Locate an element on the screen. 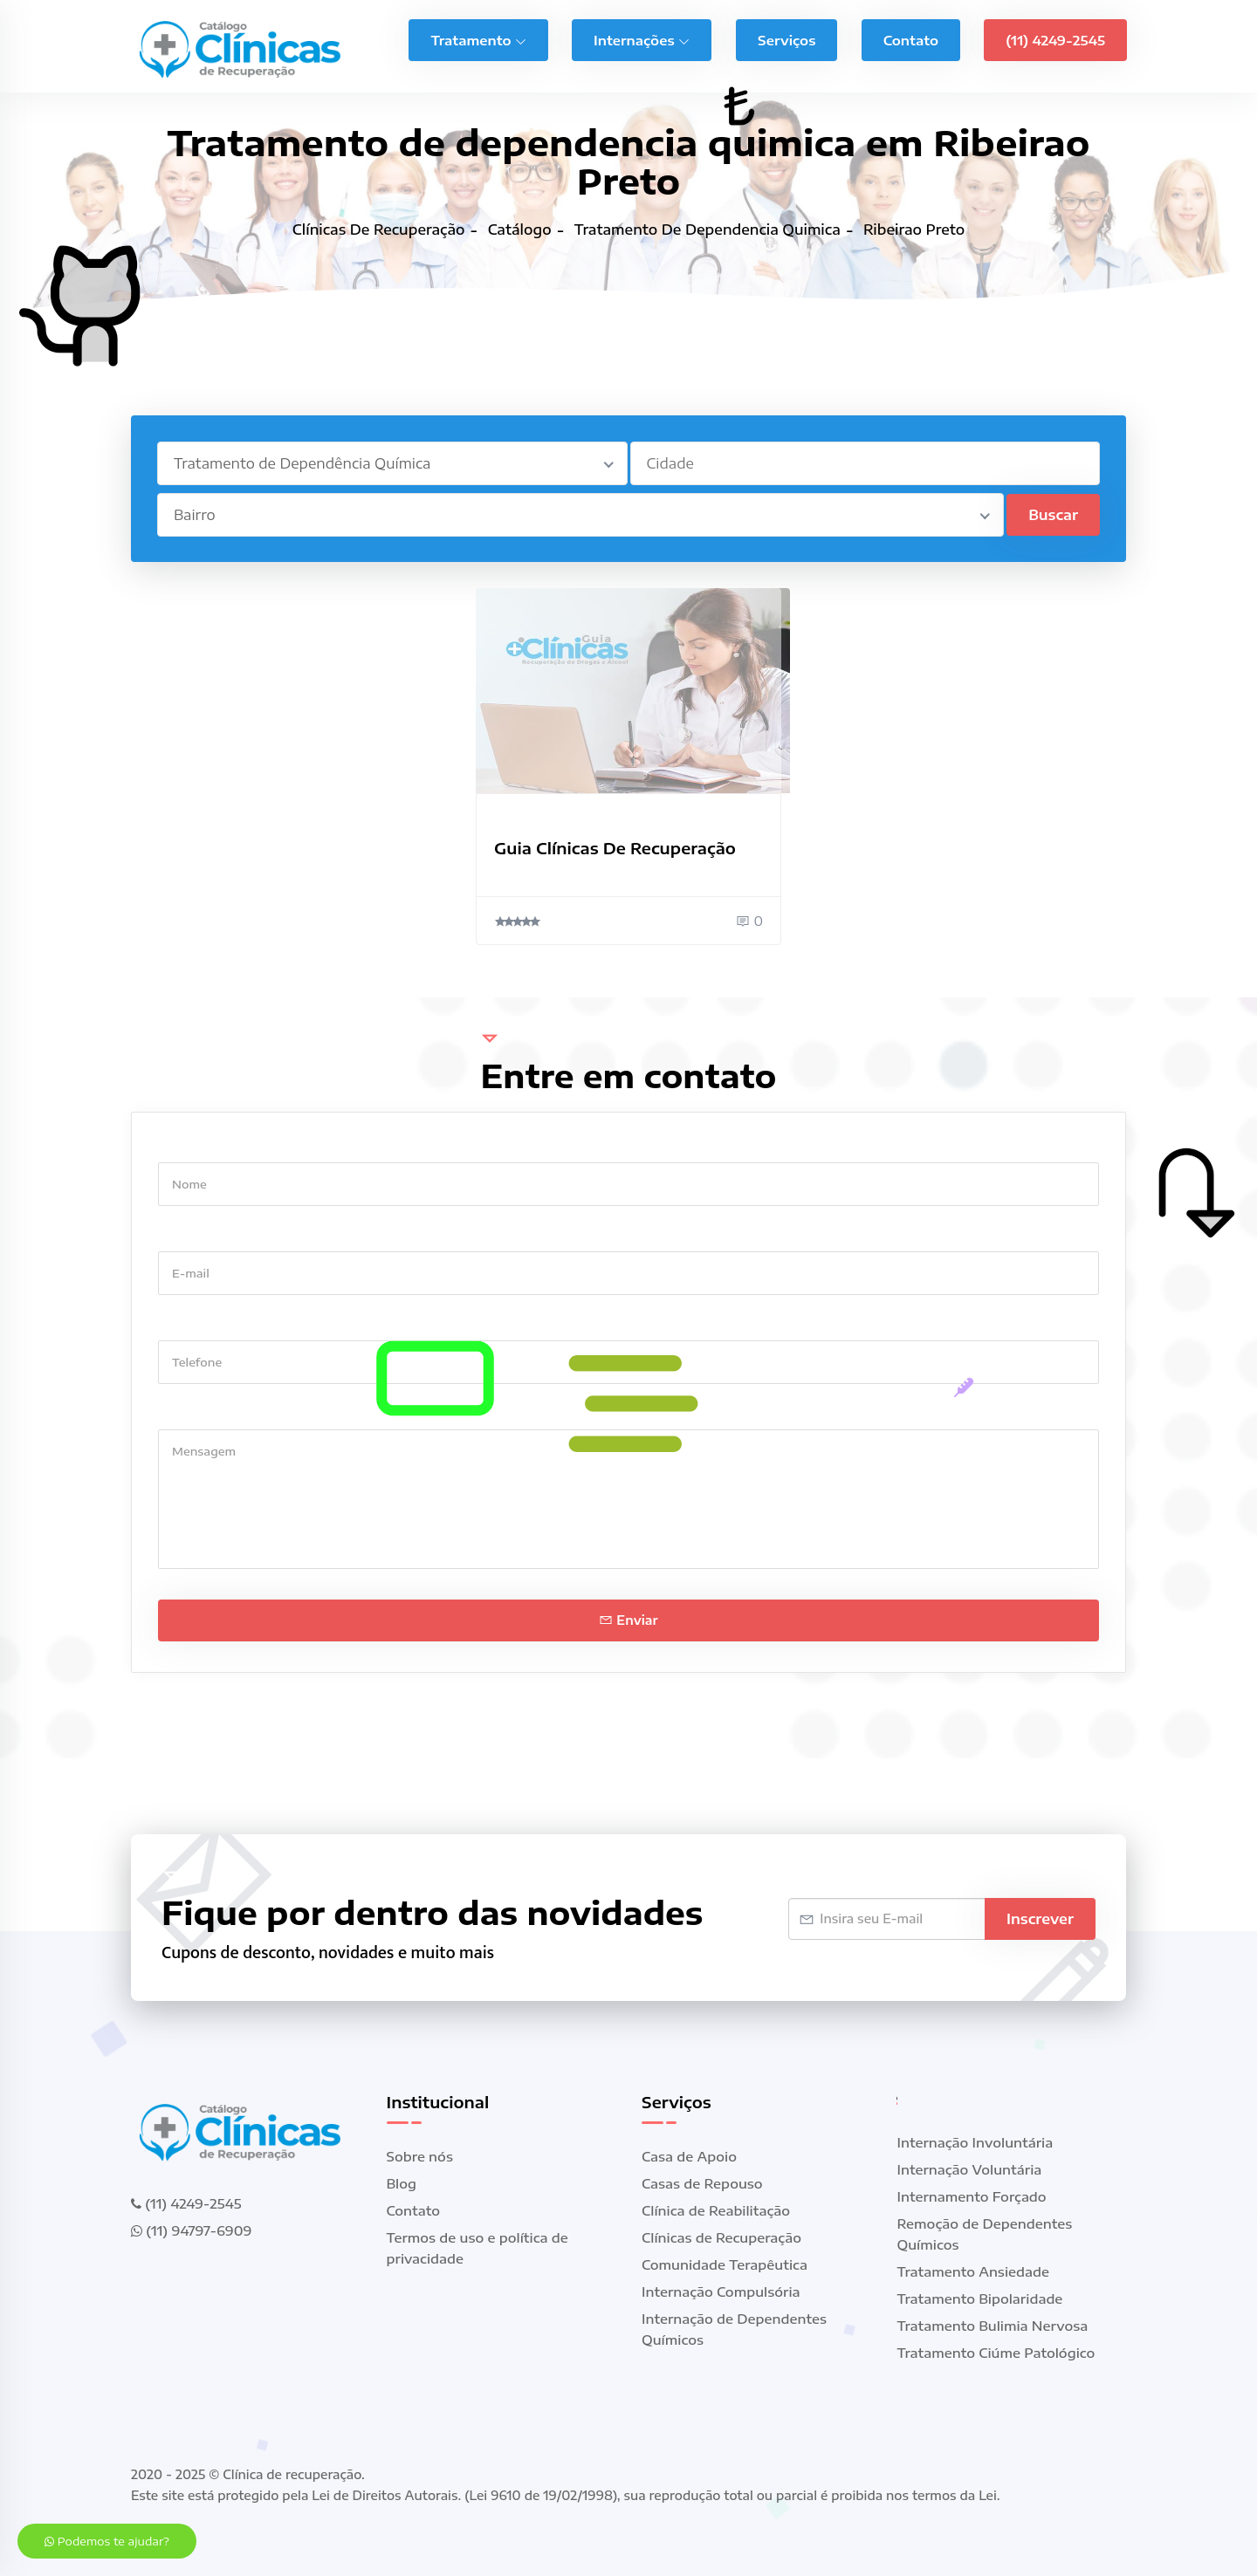 This screenshot has height=2576, width=1257. indicates price or payment in turkish lira is located at coordinates (737, 106).